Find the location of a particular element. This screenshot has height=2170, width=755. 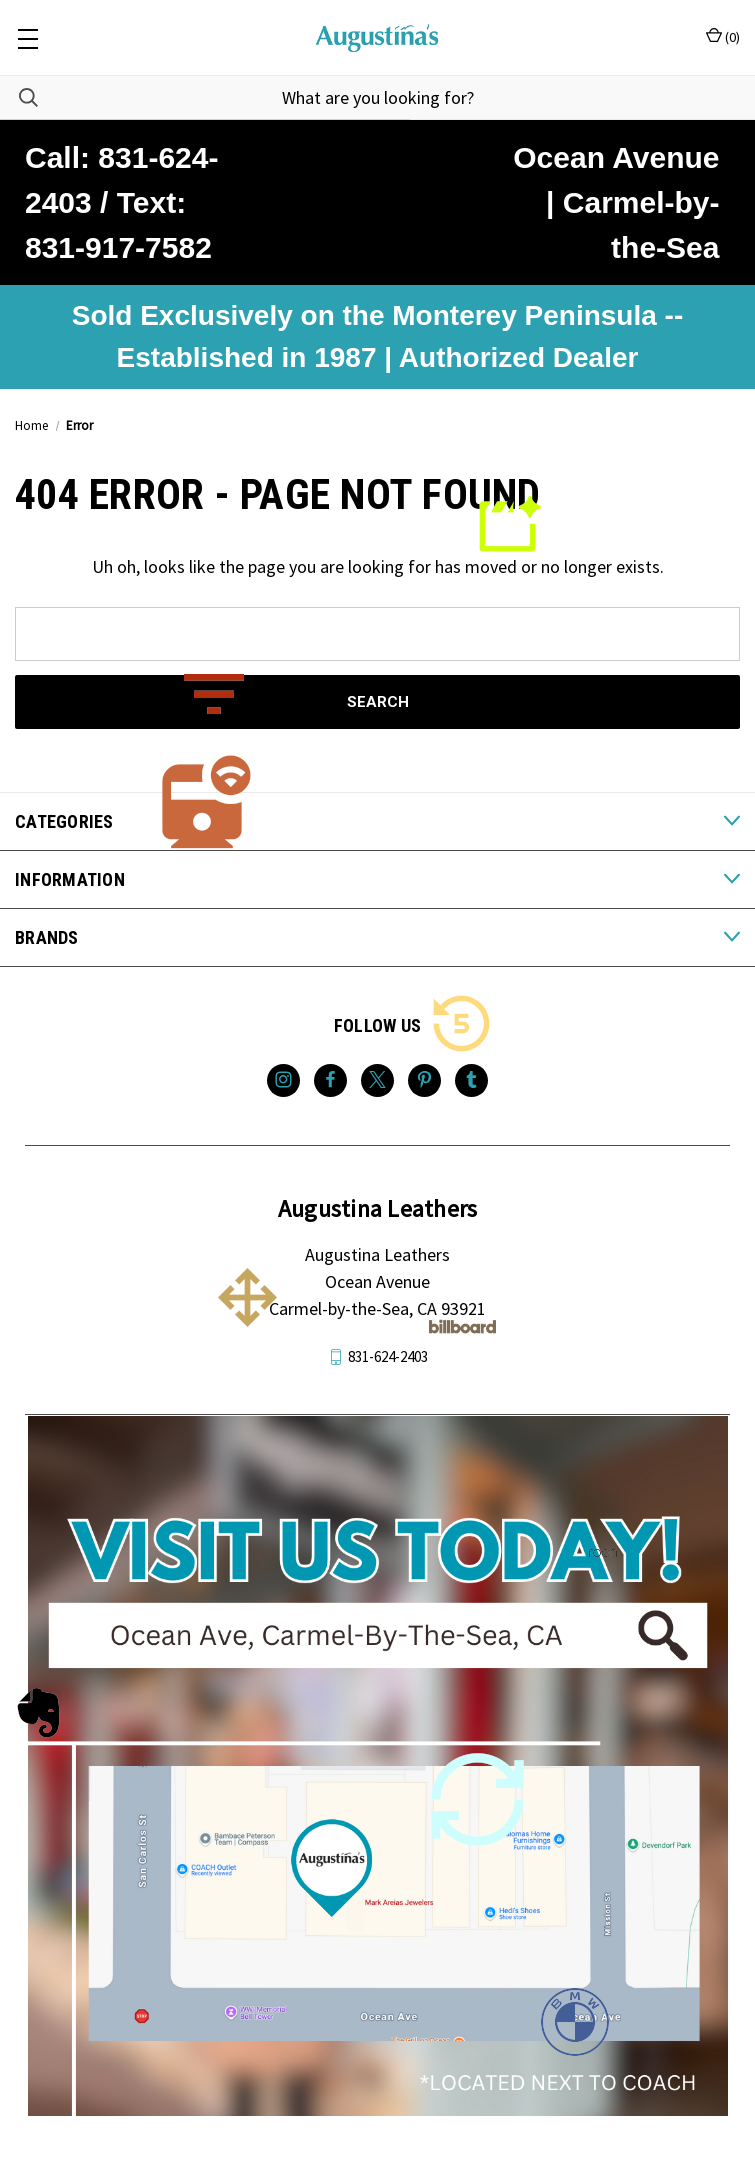

indicates wifi is available on this train is located at coordinates (202, 804).